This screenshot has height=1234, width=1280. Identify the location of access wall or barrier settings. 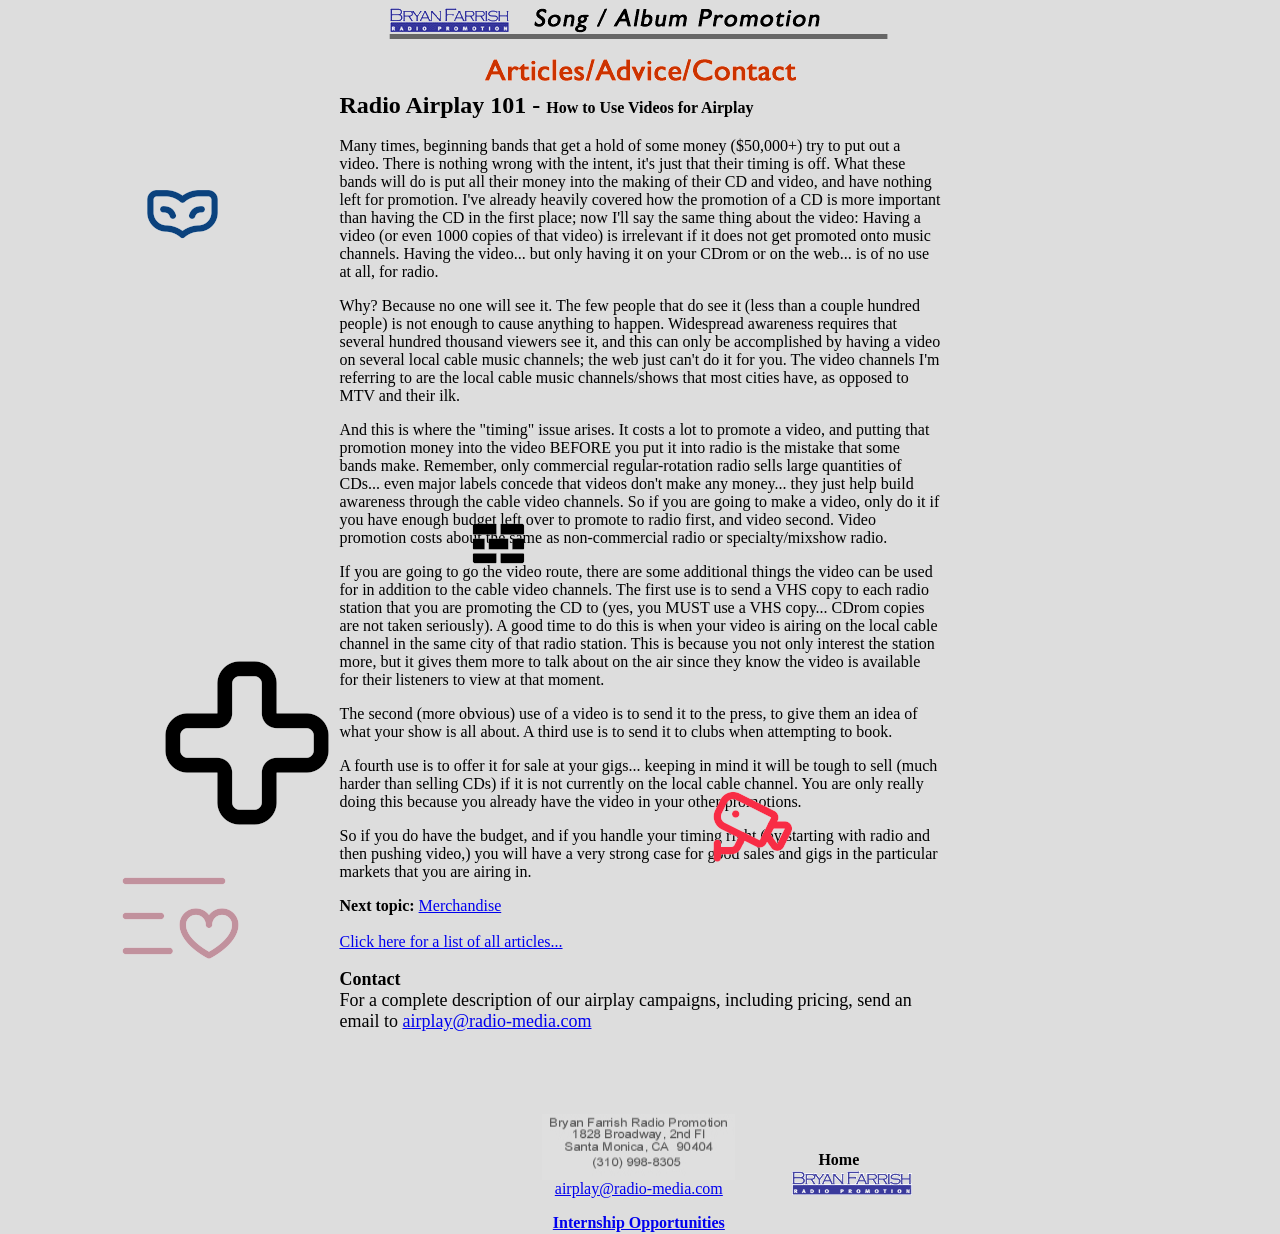
(498, 543).